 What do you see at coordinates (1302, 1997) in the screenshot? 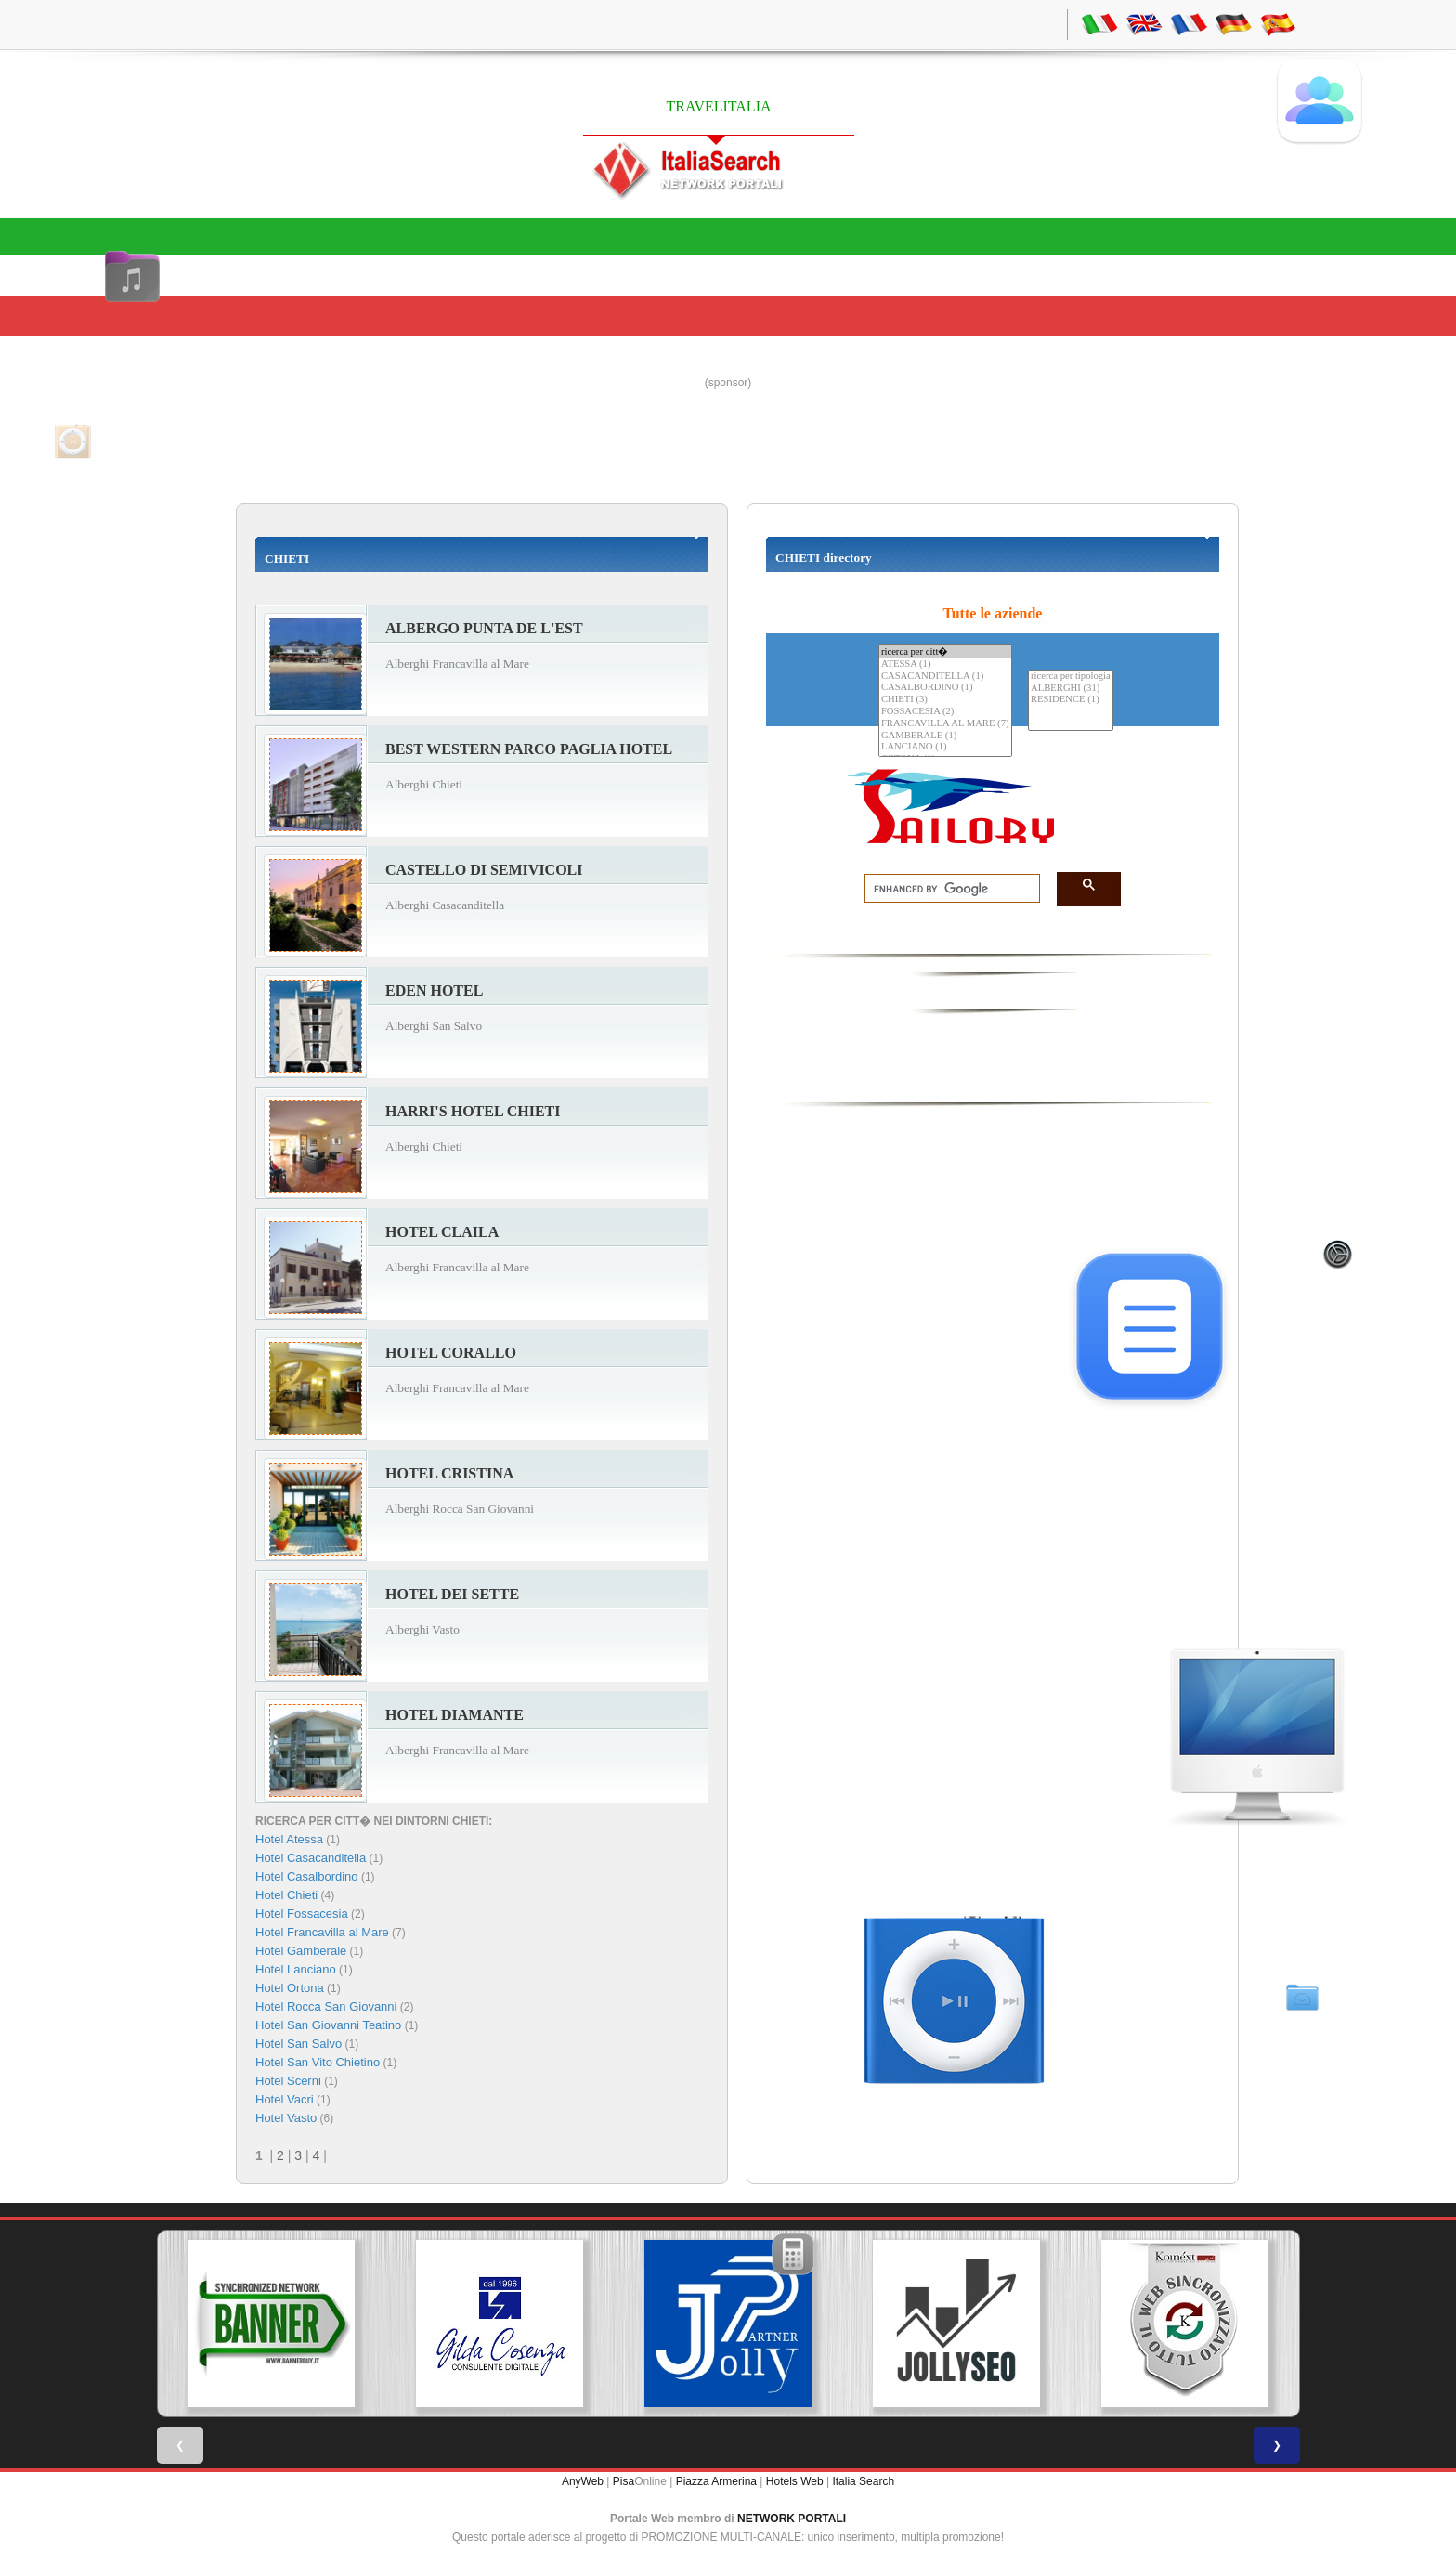
I see `open office documents folder` at bounding box center [1302, 1997].